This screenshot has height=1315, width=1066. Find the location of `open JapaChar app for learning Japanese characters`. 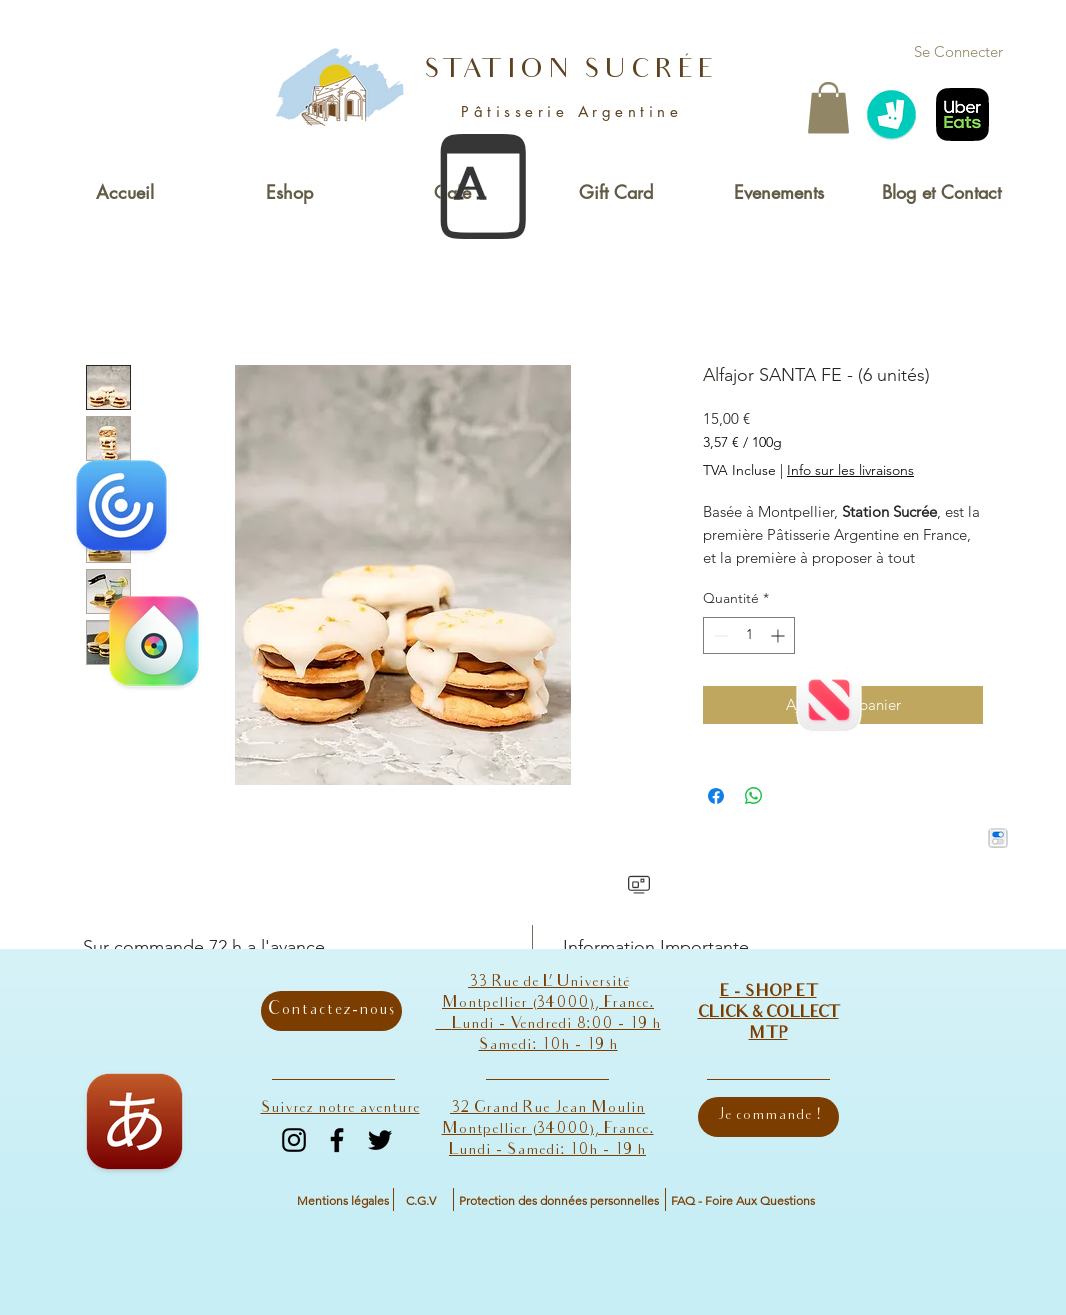

open JapaChar app for learning Japanese characters is located at coordinates (134, 1121).